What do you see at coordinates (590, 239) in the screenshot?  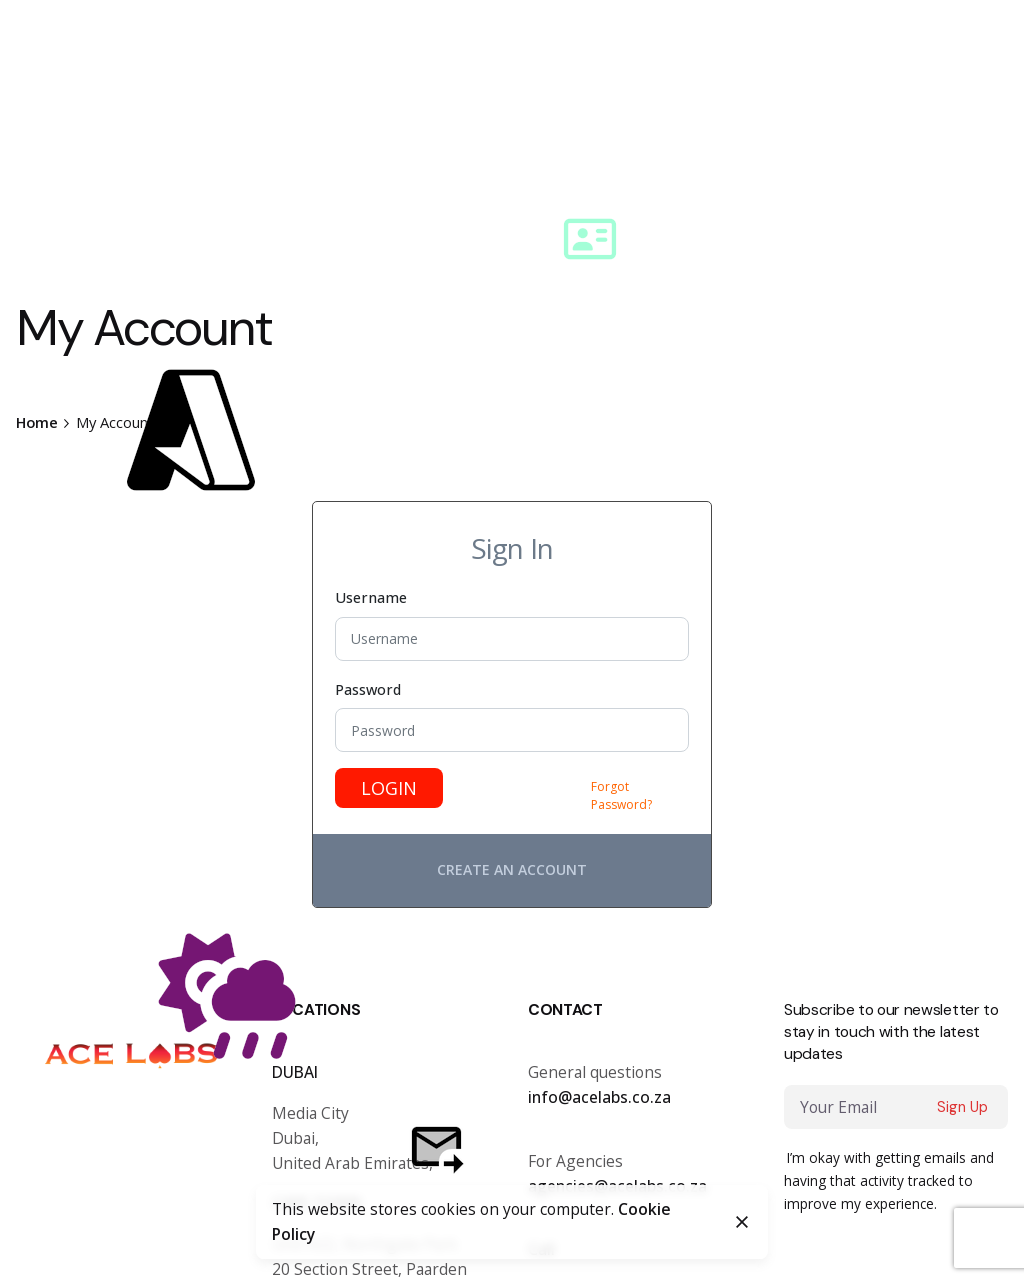 I see `view contact card details` at bounding box center [590, 239].